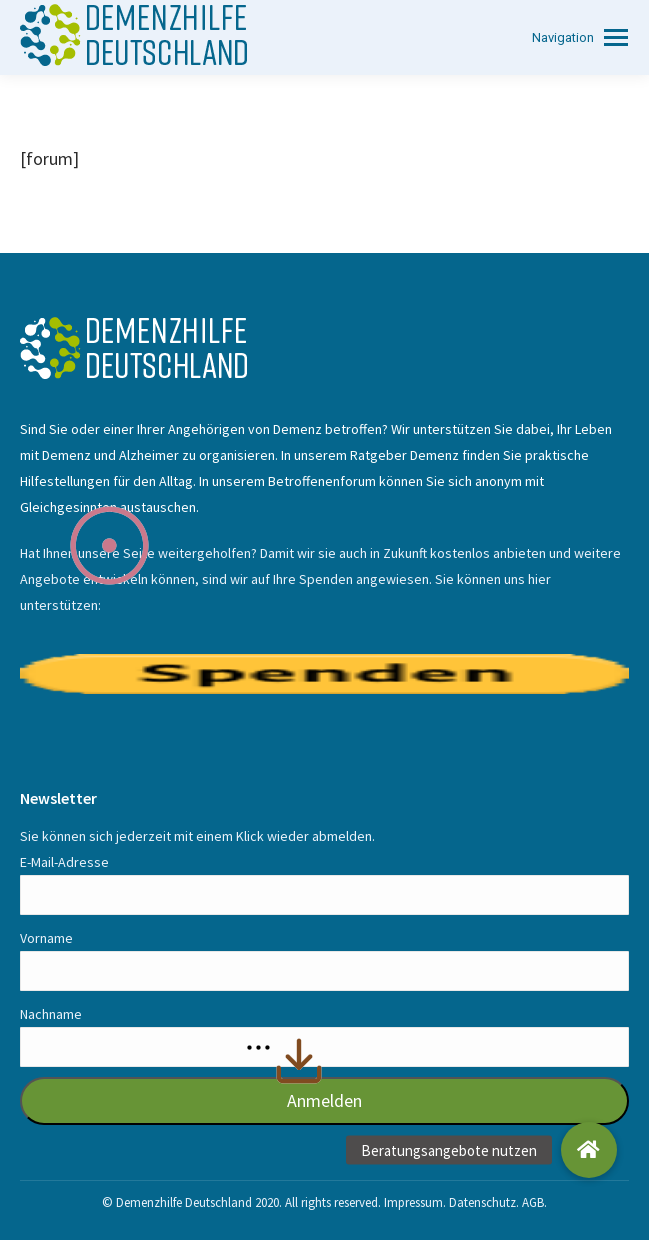 This screenshot has width=649, height=1240. I want to click on download a file or content, so click(299, 1061).